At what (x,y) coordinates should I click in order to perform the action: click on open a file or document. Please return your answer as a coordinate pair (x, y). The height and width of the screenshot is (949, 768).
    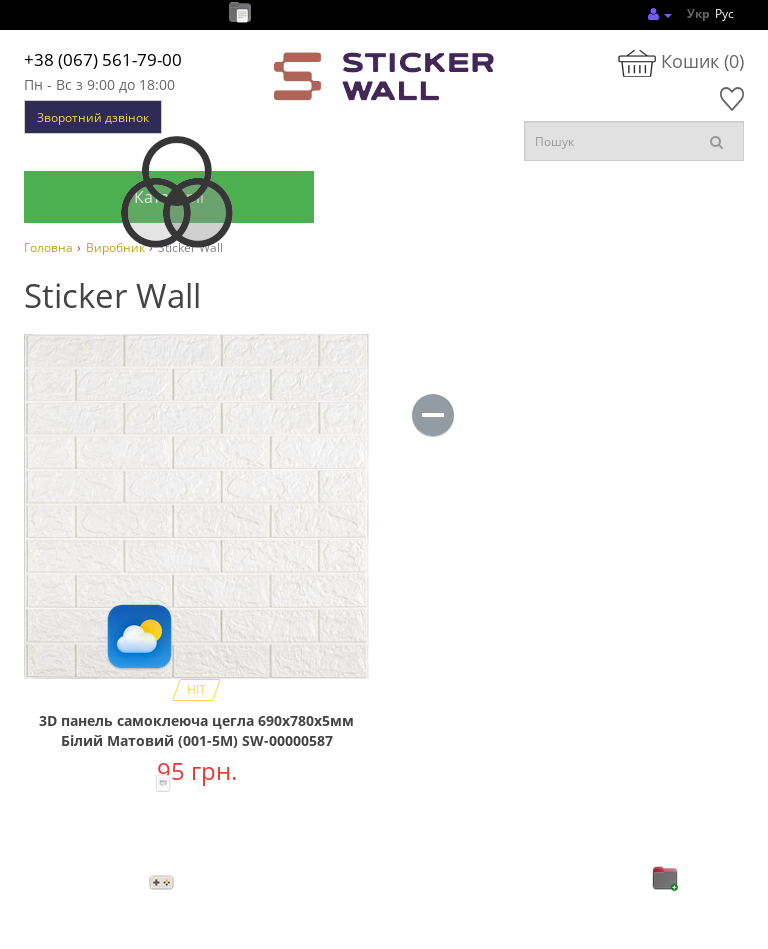
    Looking at the image, I should click on (240, 12).